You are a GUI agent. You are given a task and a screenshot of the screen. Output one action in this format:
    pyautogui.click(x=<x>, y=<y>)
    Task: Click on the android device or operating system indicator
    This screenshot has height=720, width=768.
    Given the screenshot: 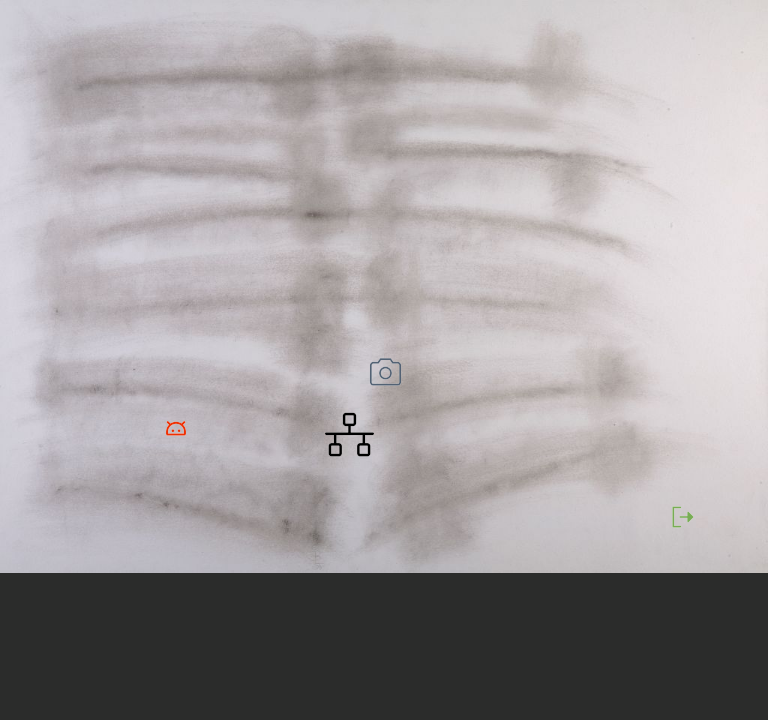 What is the action you would take?
    pyautogui.click(x=176, y=429)
    